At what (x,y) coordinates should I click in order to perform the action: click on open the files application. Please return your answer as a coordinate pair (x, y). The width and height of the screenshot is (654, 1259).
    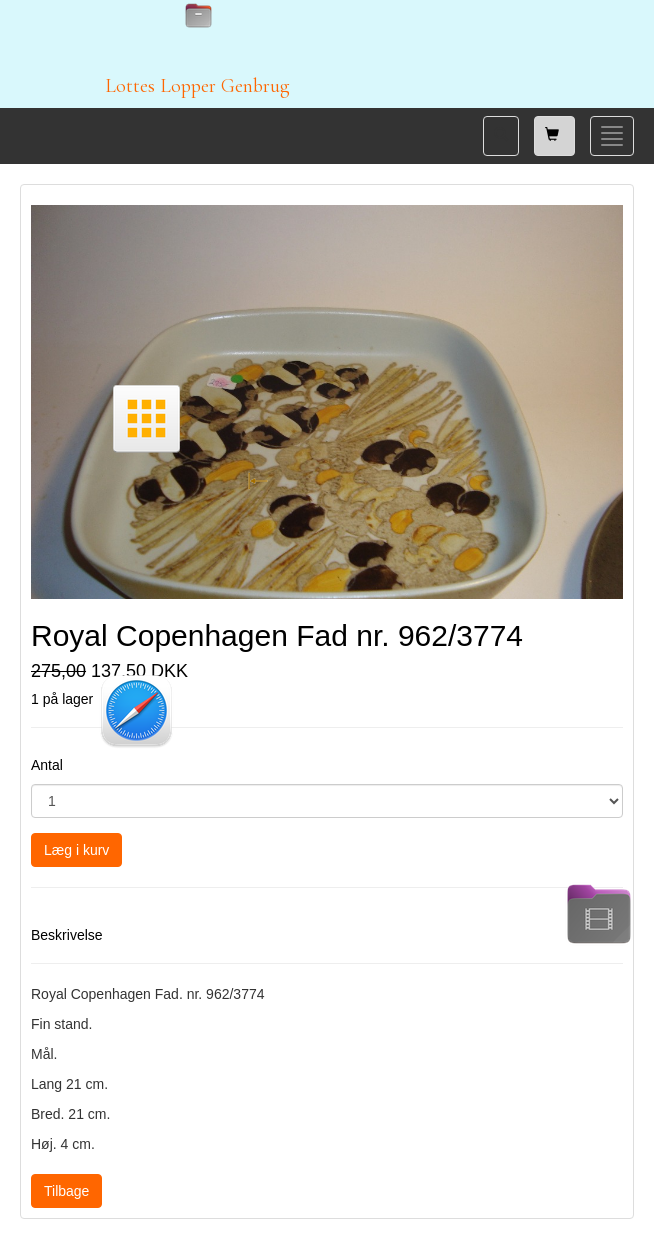
    Looking at the image, I should click on (198, 15).